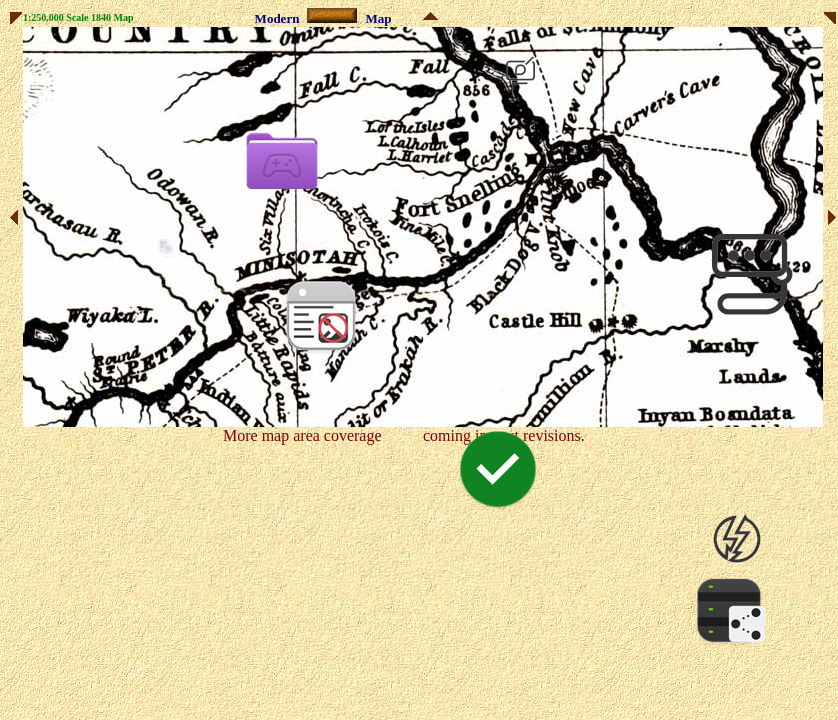 This screenshot has height=720, width=838. I want to click on access display appearance settings, so click(520, 71).